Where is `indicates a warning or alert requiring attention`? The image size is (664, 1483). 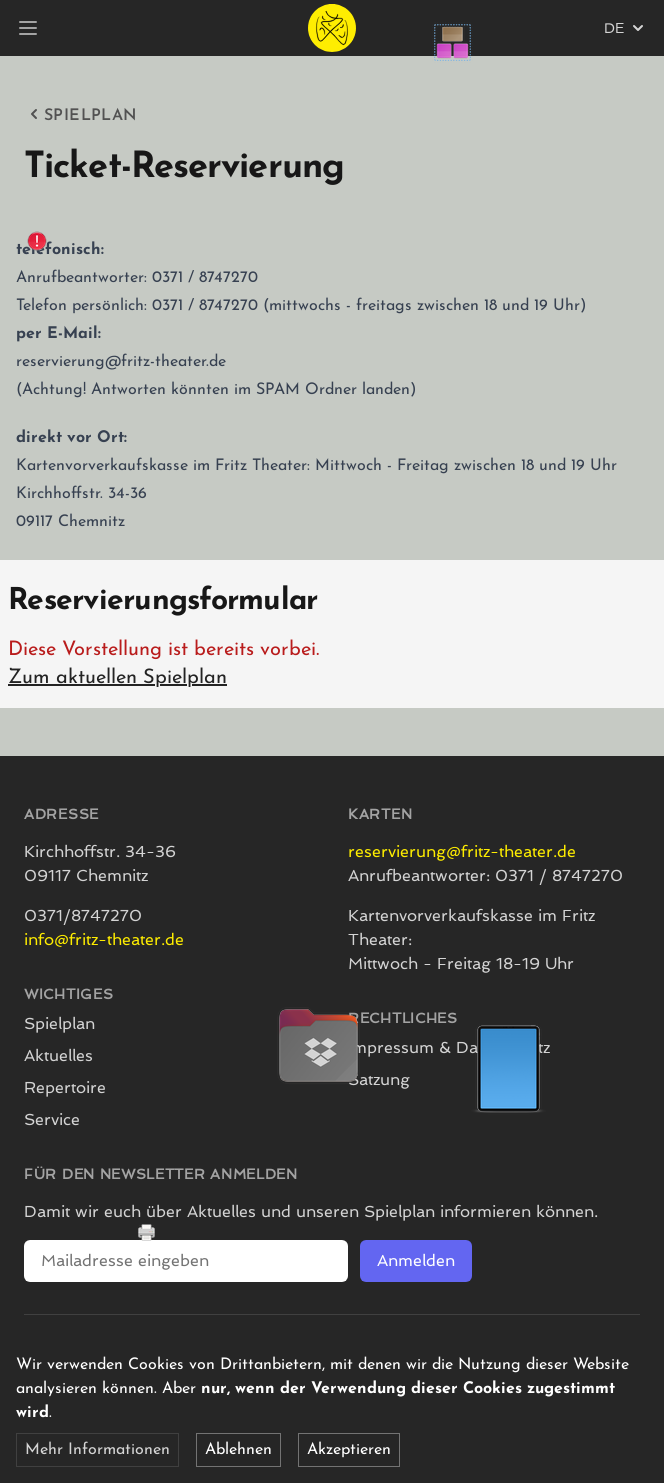 indicates a warning or alert requiring attention is located at coordinates (37, 241).